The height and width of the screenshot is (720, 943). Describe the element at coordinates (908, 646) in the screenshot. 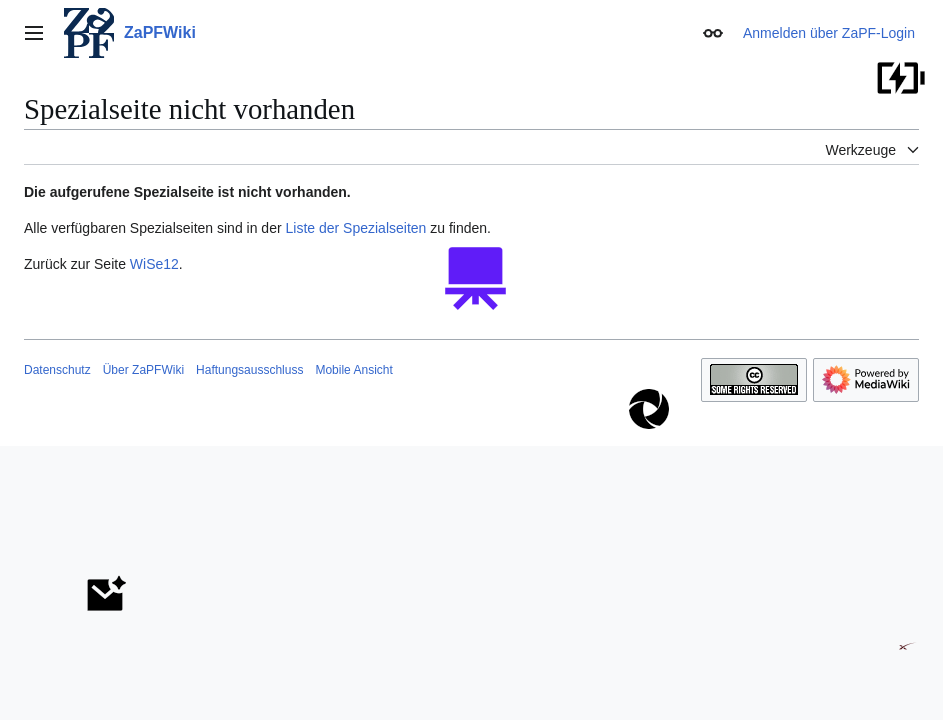

I see `spacex company logo` at that location.